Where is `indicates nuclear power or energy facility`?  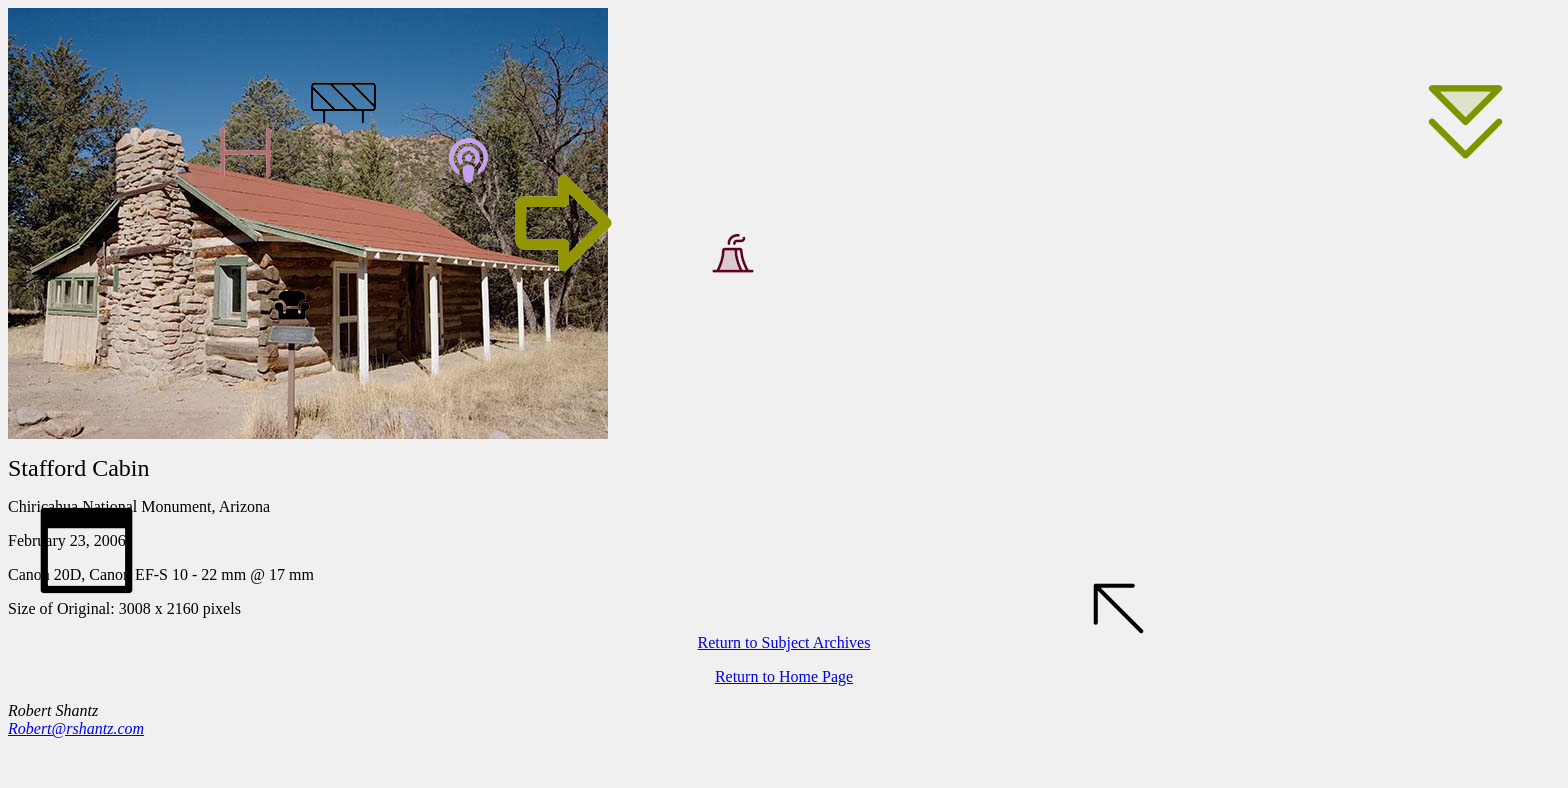 indicates nuclear power or energy facility is located at coordinates (733, 256).